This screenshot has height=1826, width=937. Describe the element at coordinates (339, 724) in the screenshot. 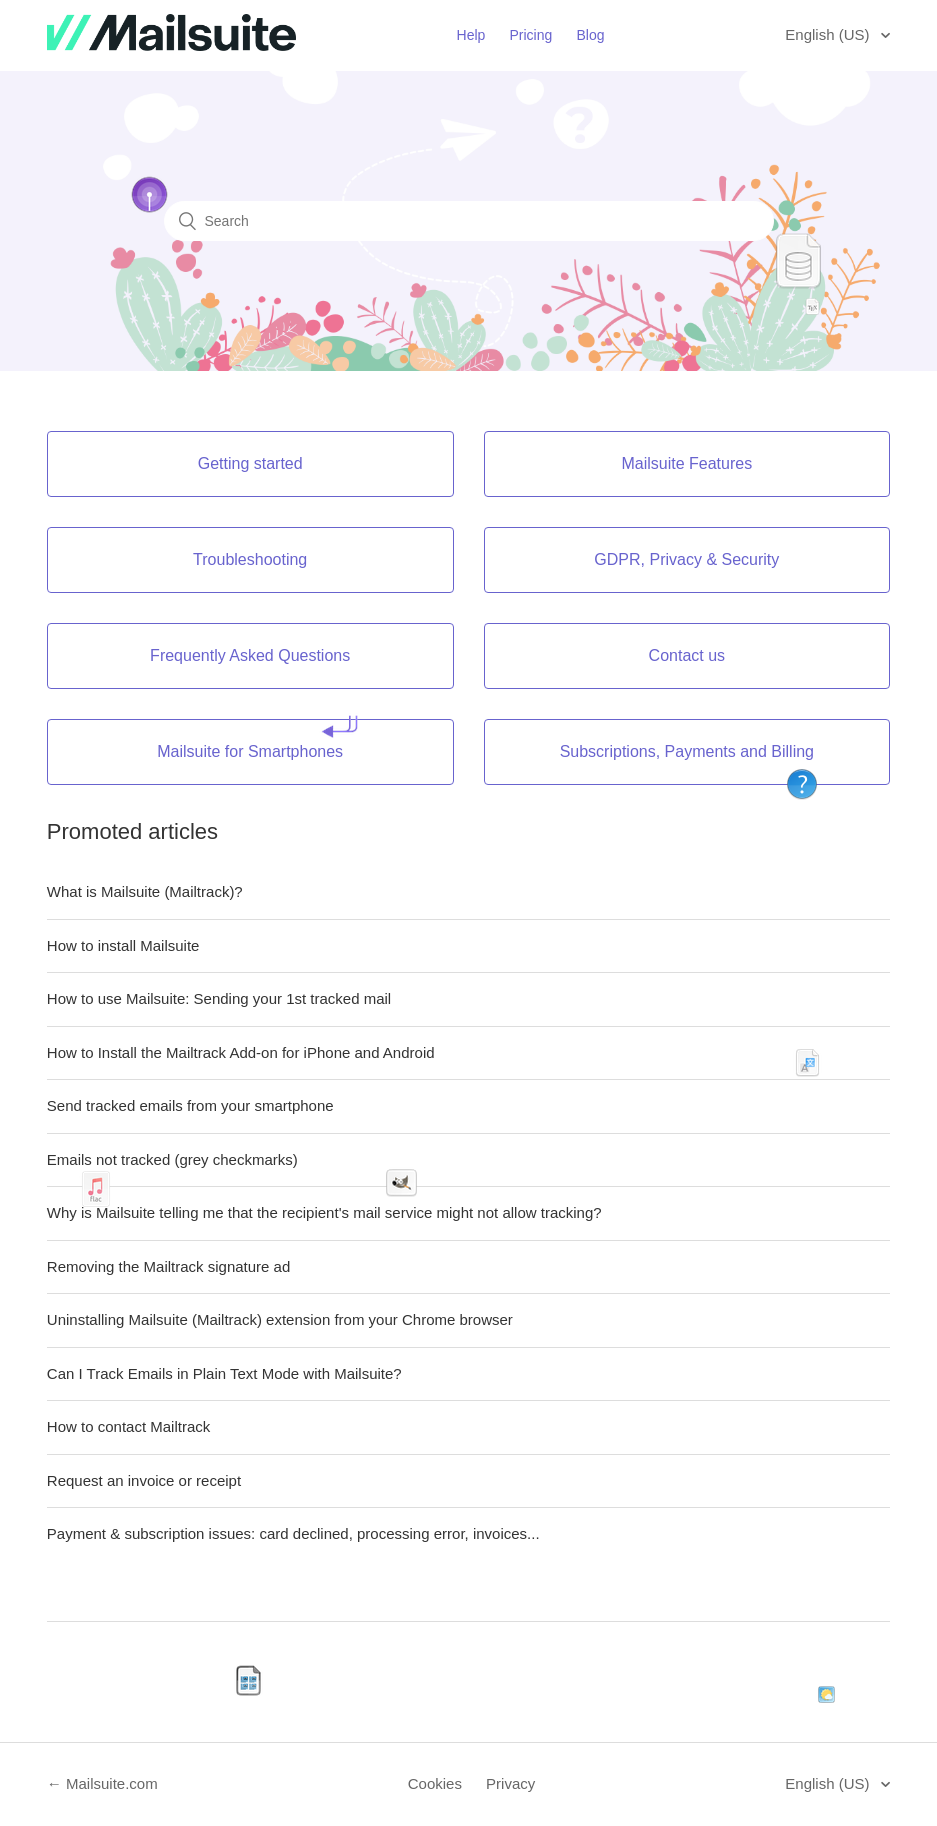

I see `reply to all recipients of an email` at that location.